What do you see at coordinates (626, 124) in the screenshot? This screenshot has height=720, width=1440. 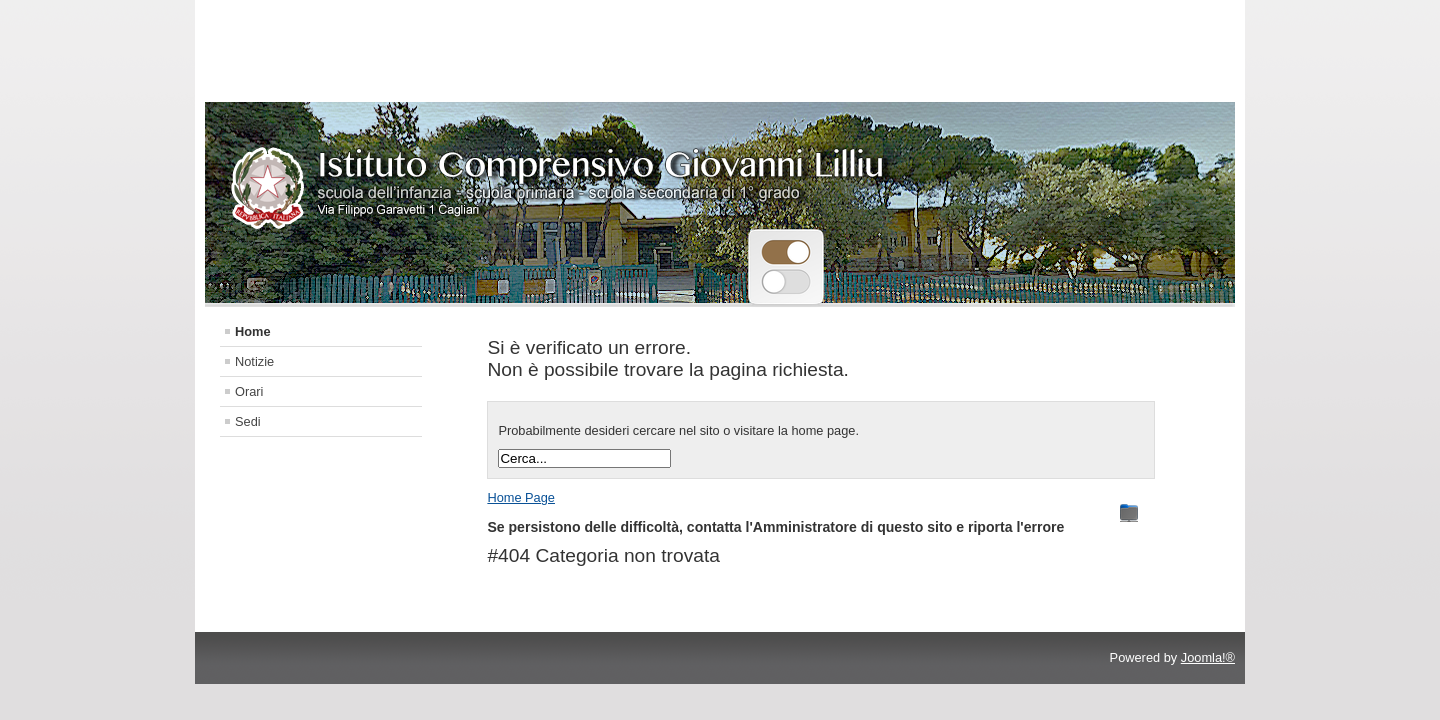 I see `redo the last undone action` at bounding box center [626, 124].